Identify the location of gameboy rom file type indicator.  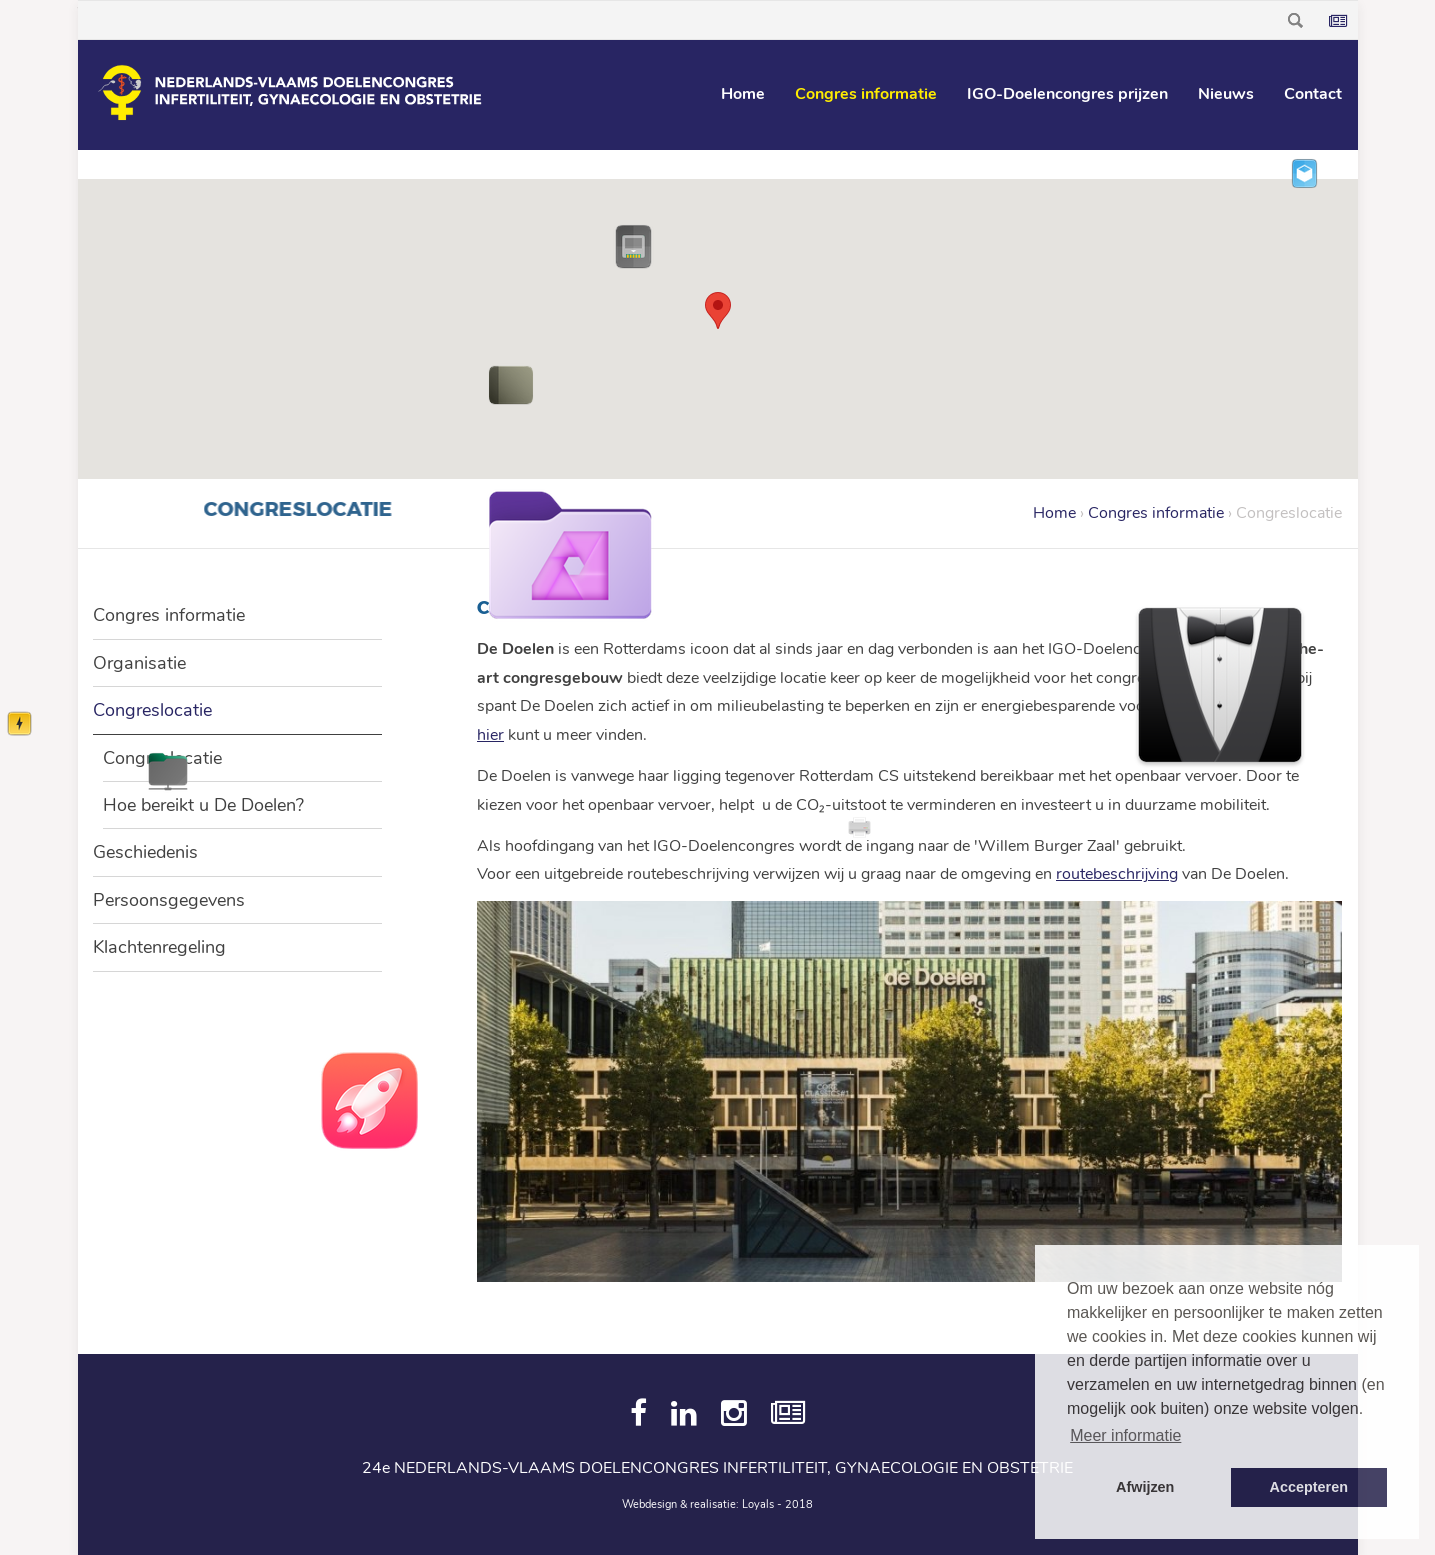
(633, 246).